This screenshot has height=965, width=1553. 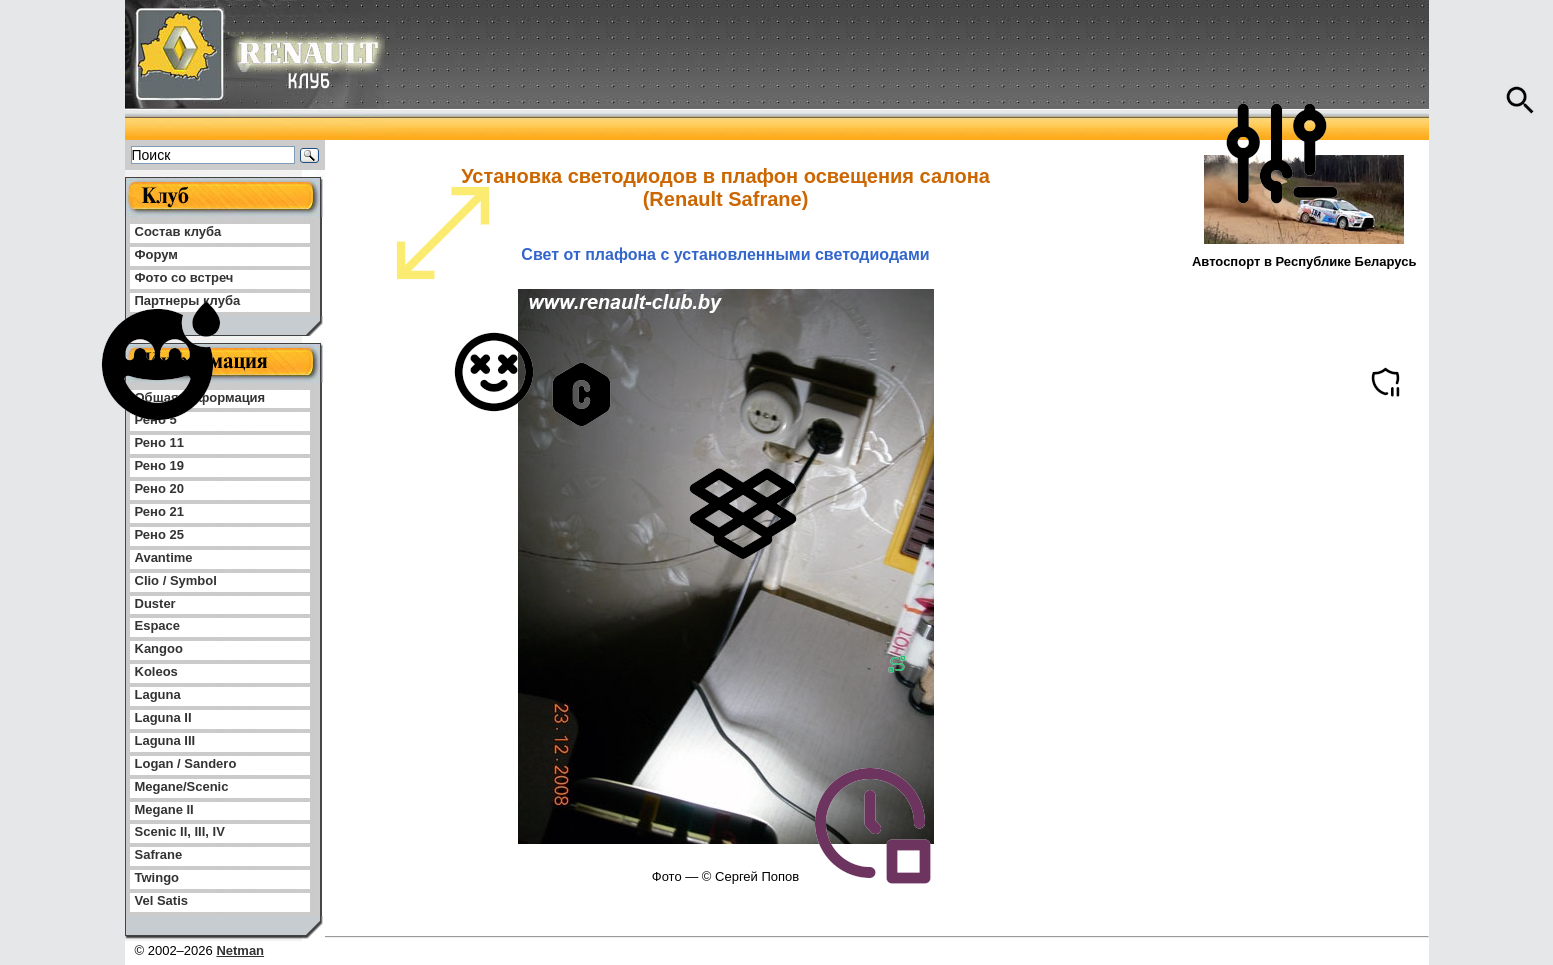 I want to click on view route between two points, so click(x=897, y=664).